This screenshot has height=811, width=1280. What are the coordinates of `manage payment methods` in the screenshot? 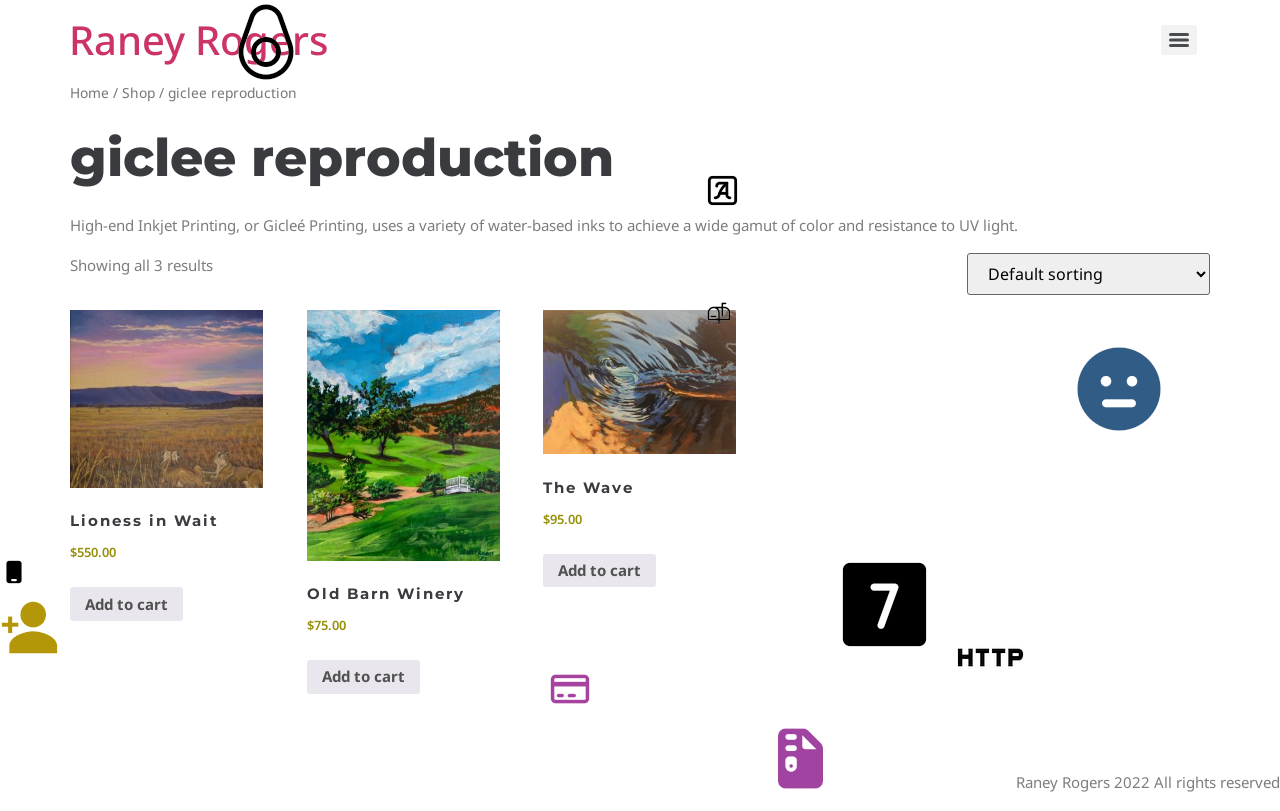 It's located at (570, 689).